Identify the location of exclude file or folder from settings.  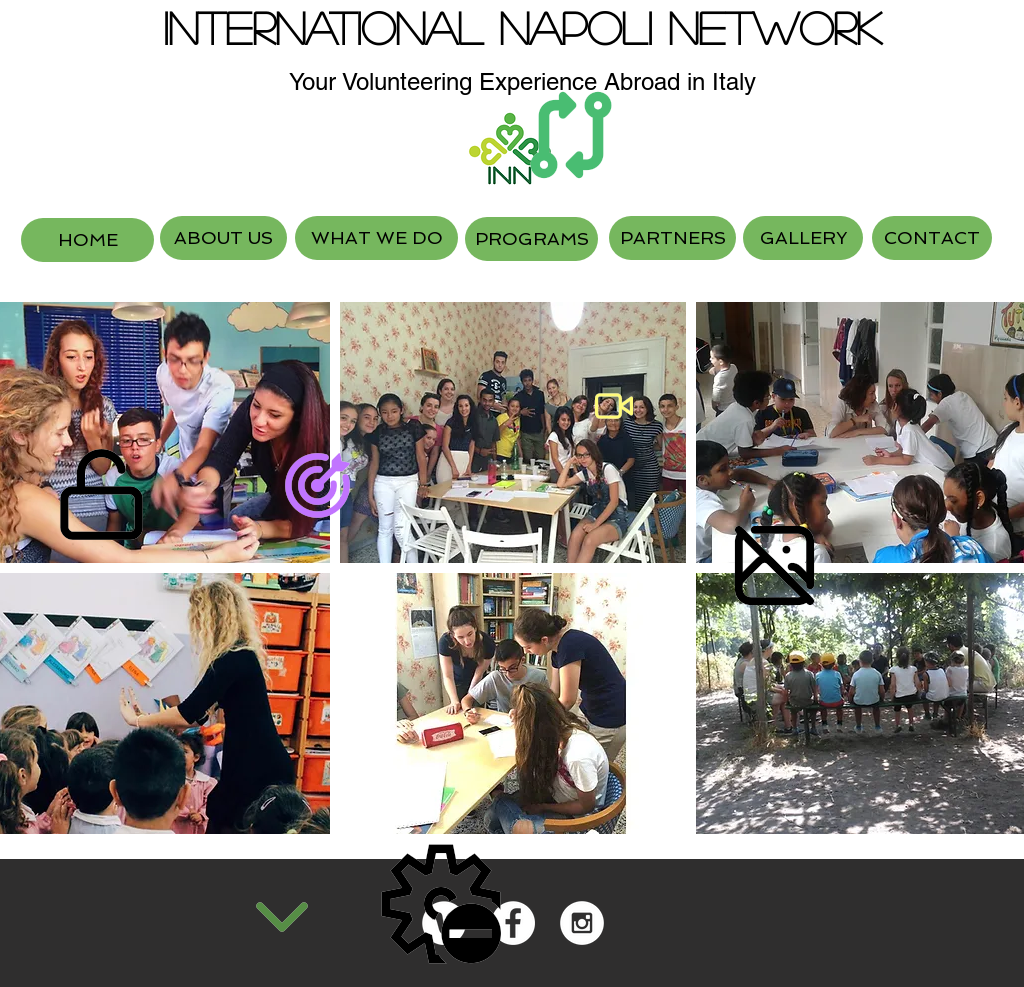
(441, 904).